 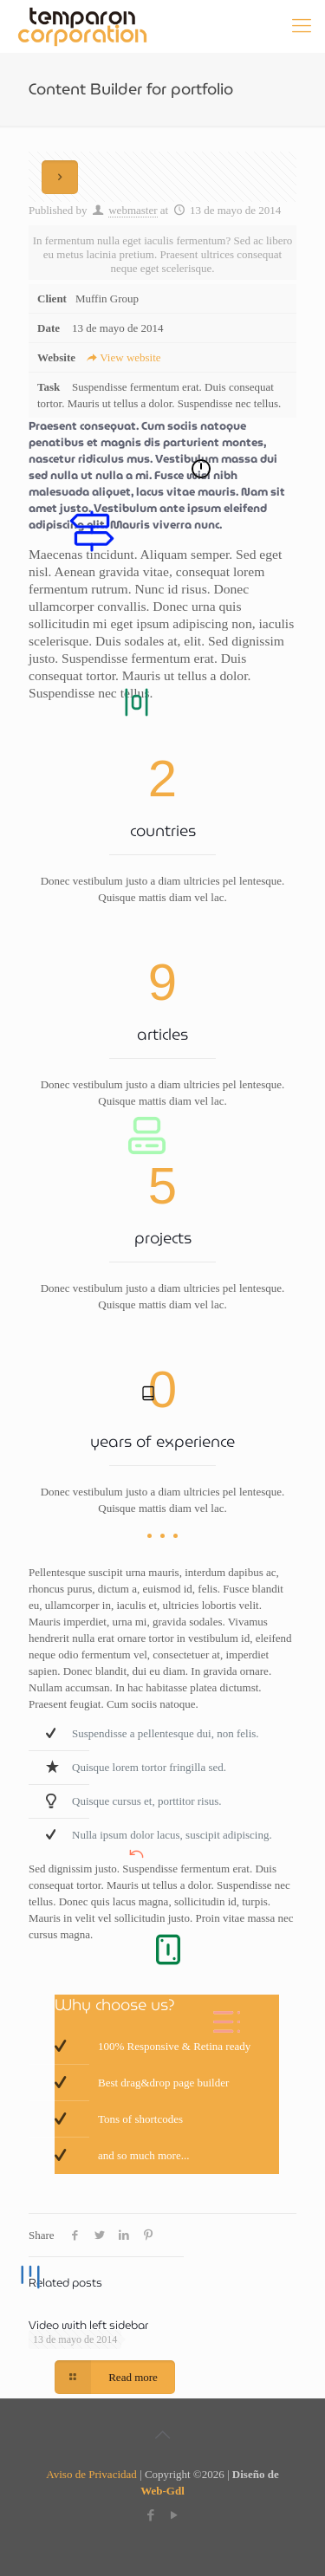 What do you see at coordinates (92, 531) in the screenshot?
I see `navigate to directions or wayfinding options` at bounding box center [92, 531].